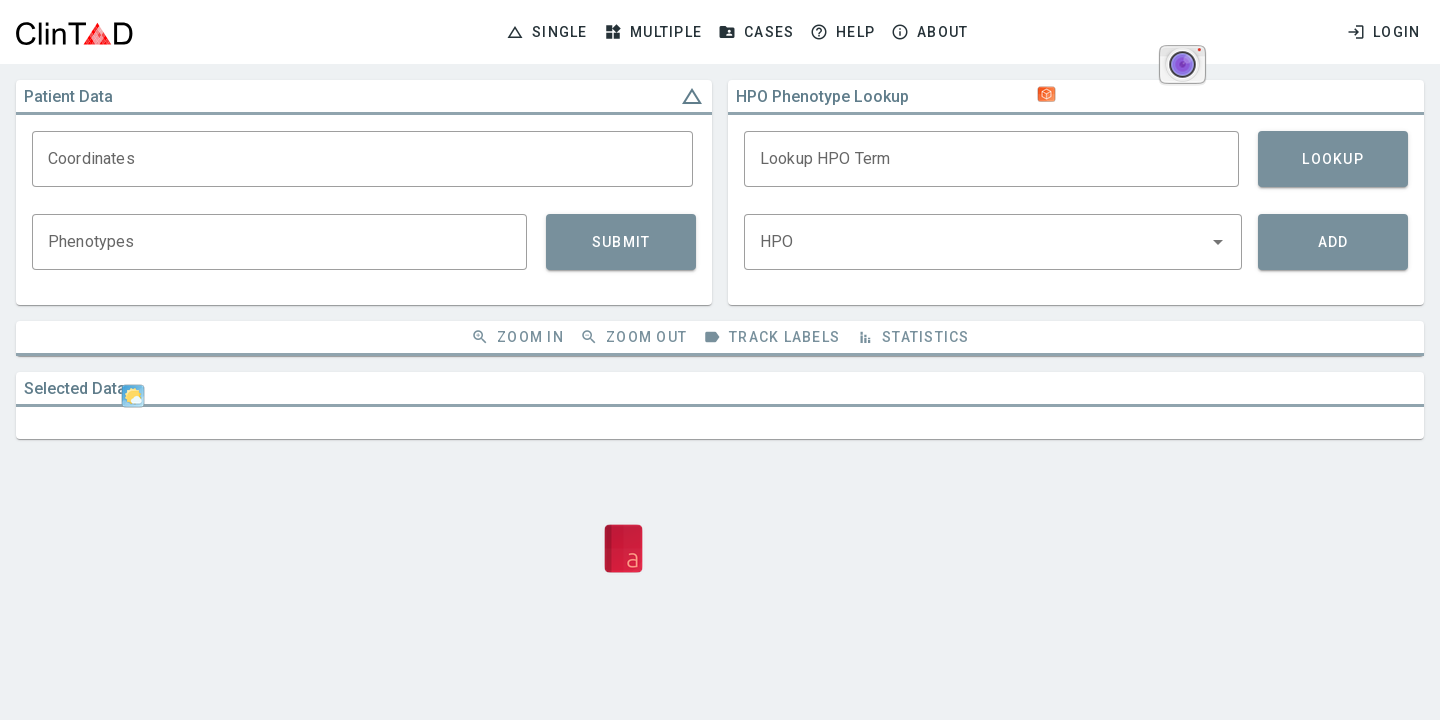  What do you see at coordinates (133, 396) in the screenshot?
I see `open the weather app` at bounding box center [133, 396].